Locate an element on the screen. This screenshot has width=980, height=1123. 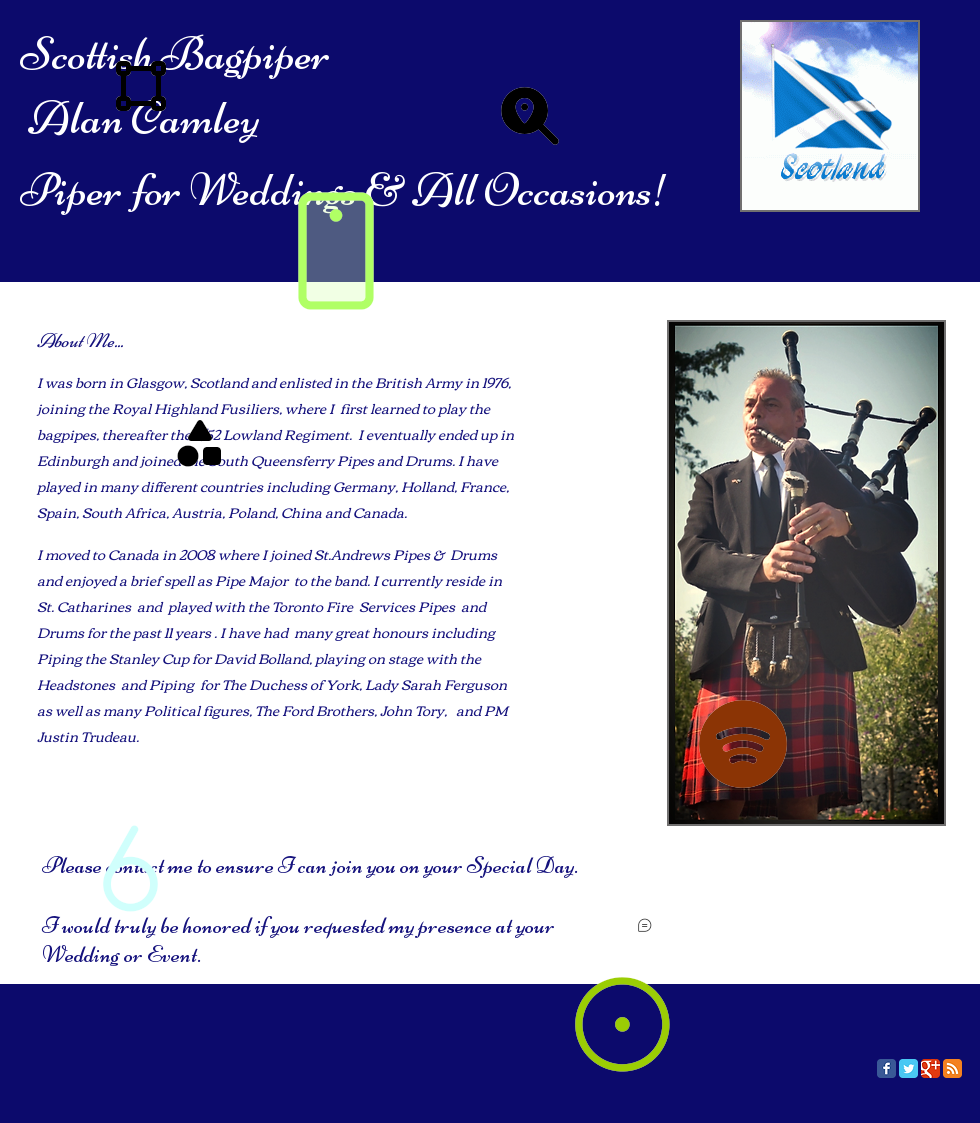
open Spotify app is located at coordinates (743, 744).